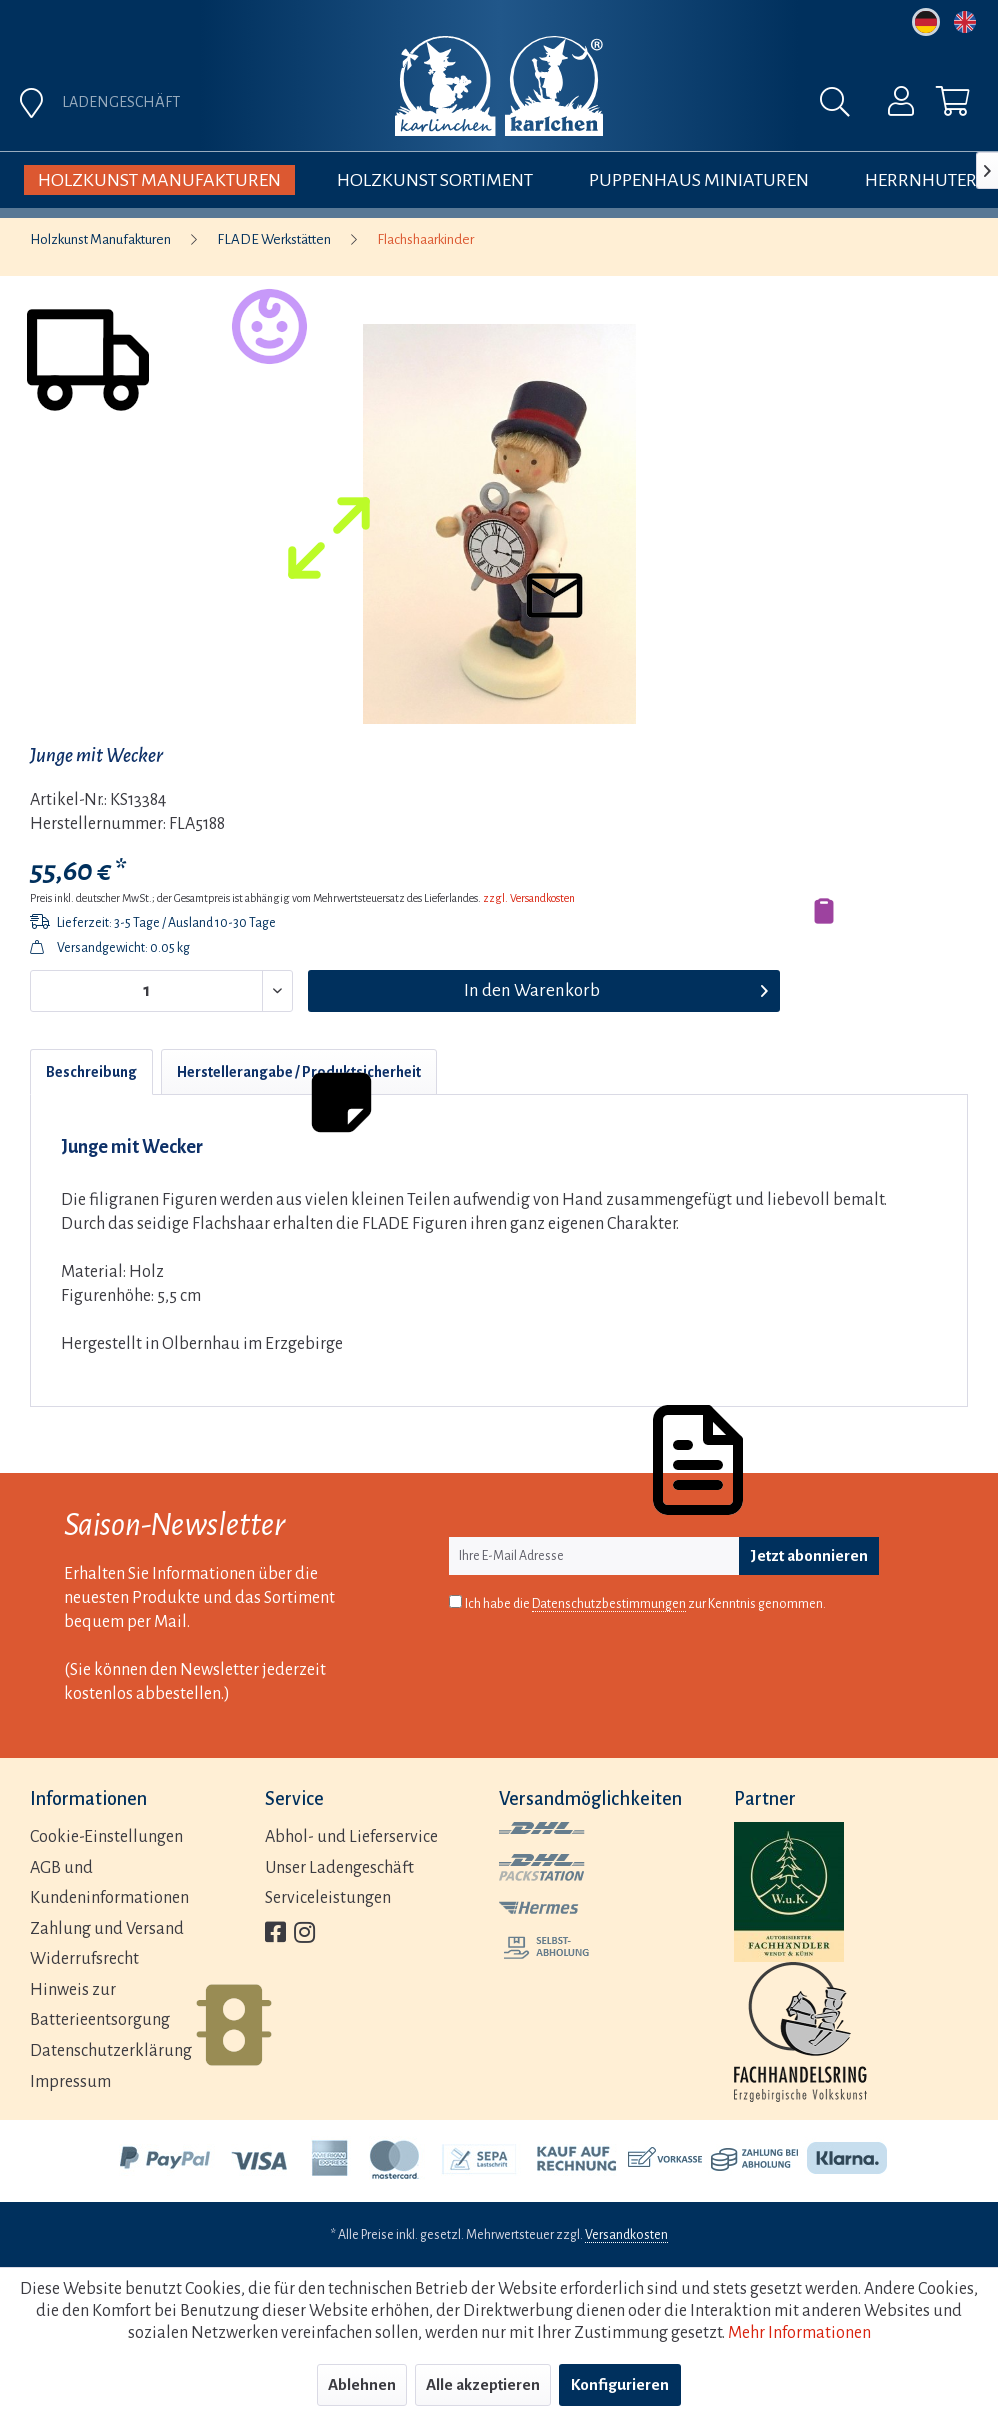 This screenshot has width=998, height=2416. Describe the element at coordinates (88, 360) in the screenshot. I see `track your delivery status` at that location.